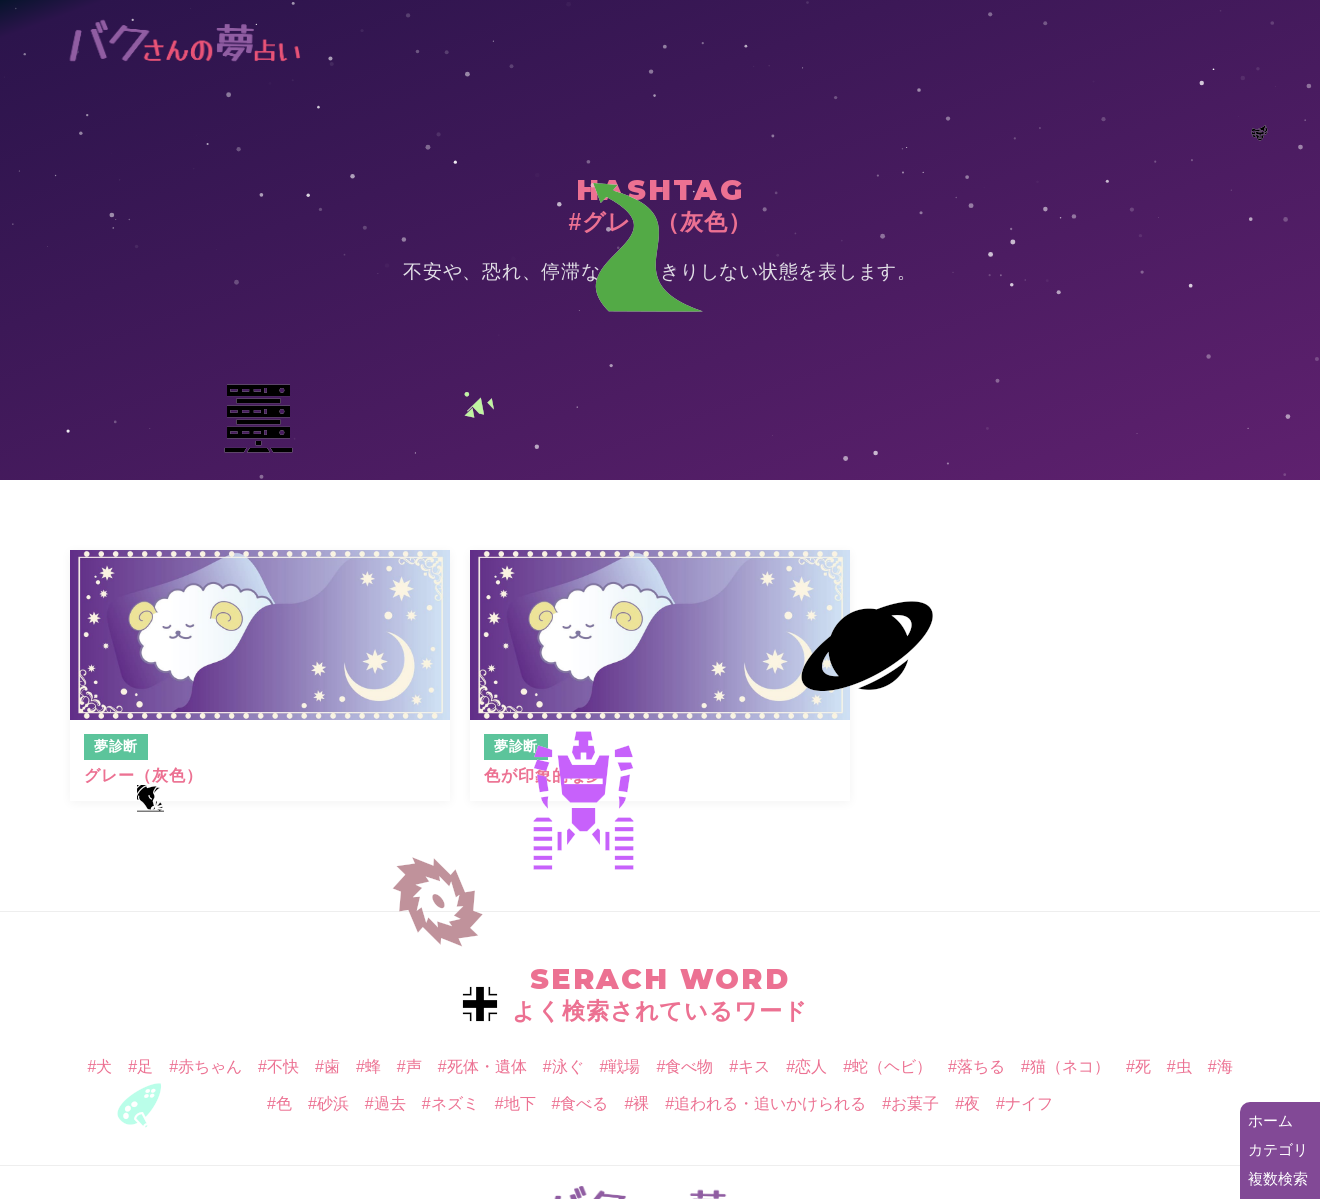 The width and height of the screenshot is (1320, 1199). I want to click on explore ancient Egypt themed content, so click(479, 406).